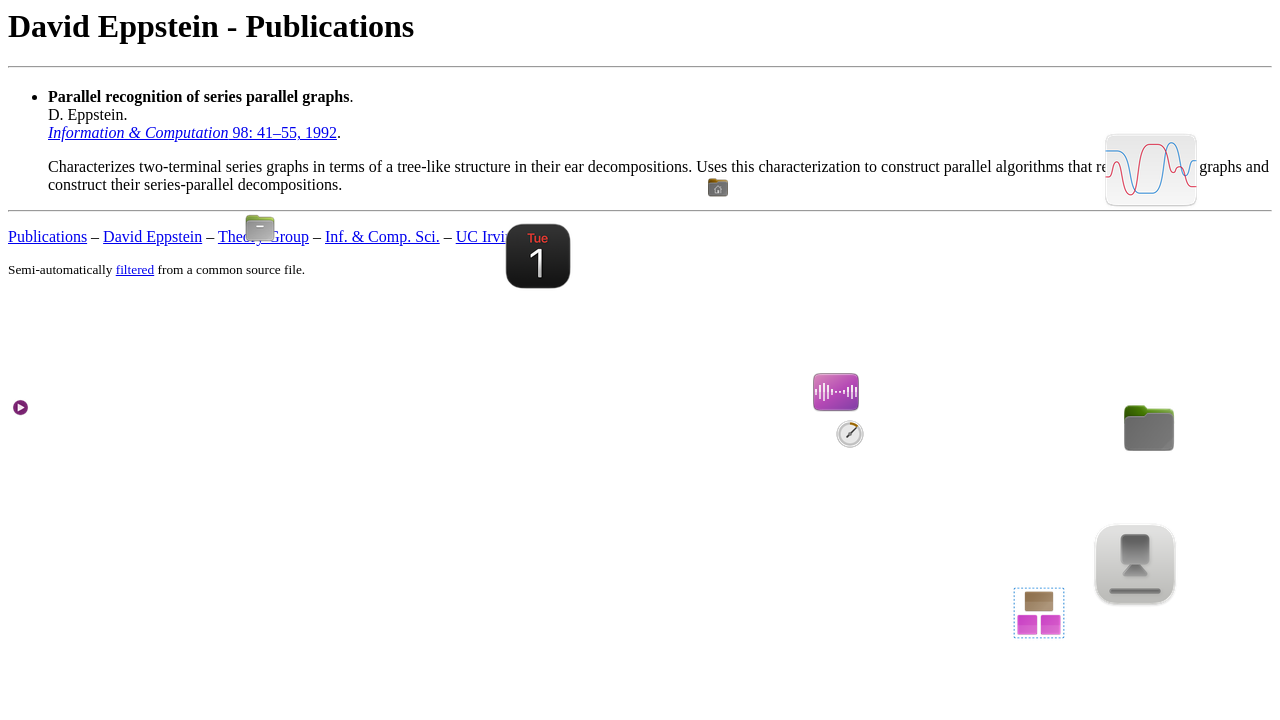 This screenshot has width=1280, height=720. What do you see at coordinates (538, 256) in the screenshot?
I see `open the calendar app` at bounding box center [538, 256].